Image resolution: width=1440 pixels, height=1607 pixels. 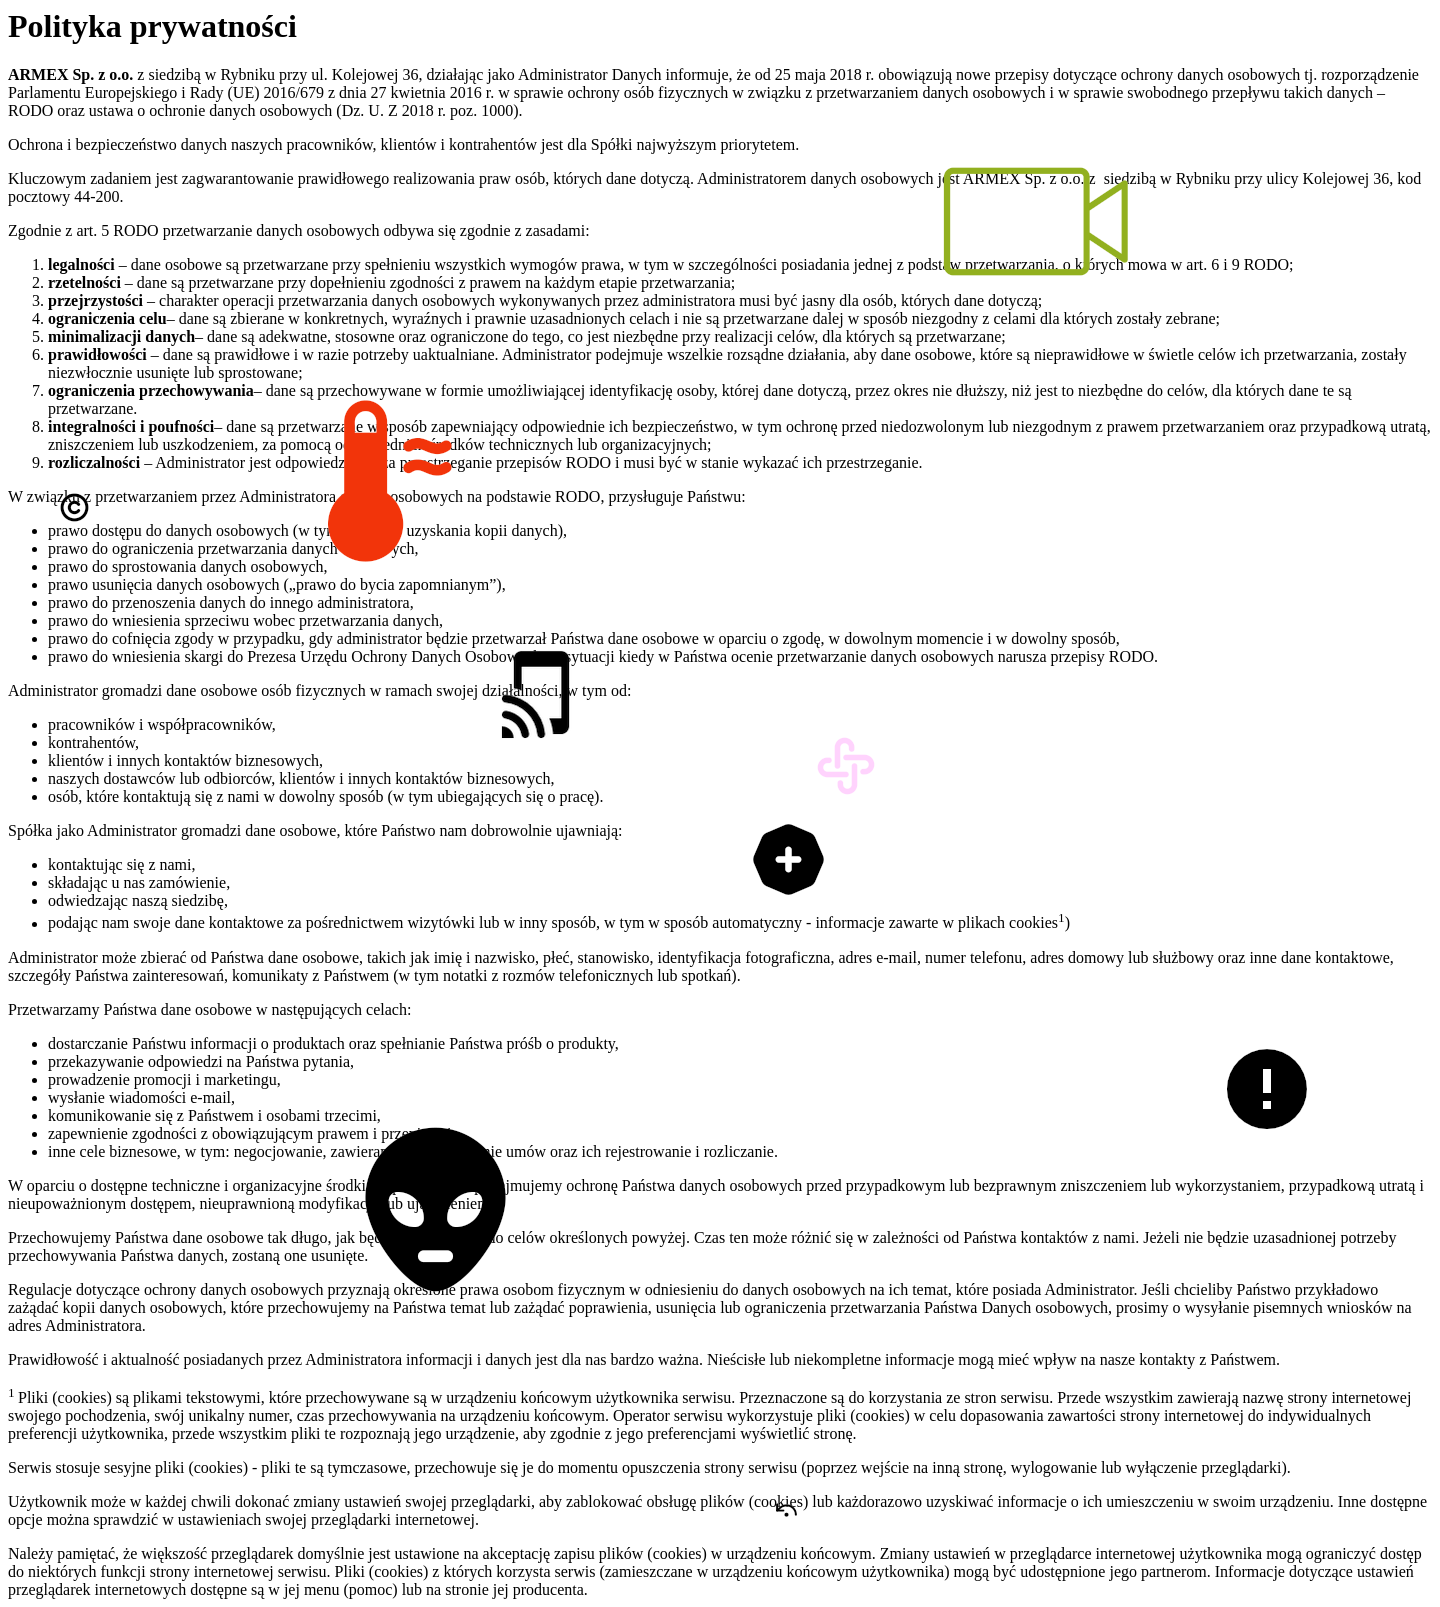 What do you see at coordinates (541, 694) in the screenshot?
I see `tap to connect device wirelessly` at bounding box center [541, 694].